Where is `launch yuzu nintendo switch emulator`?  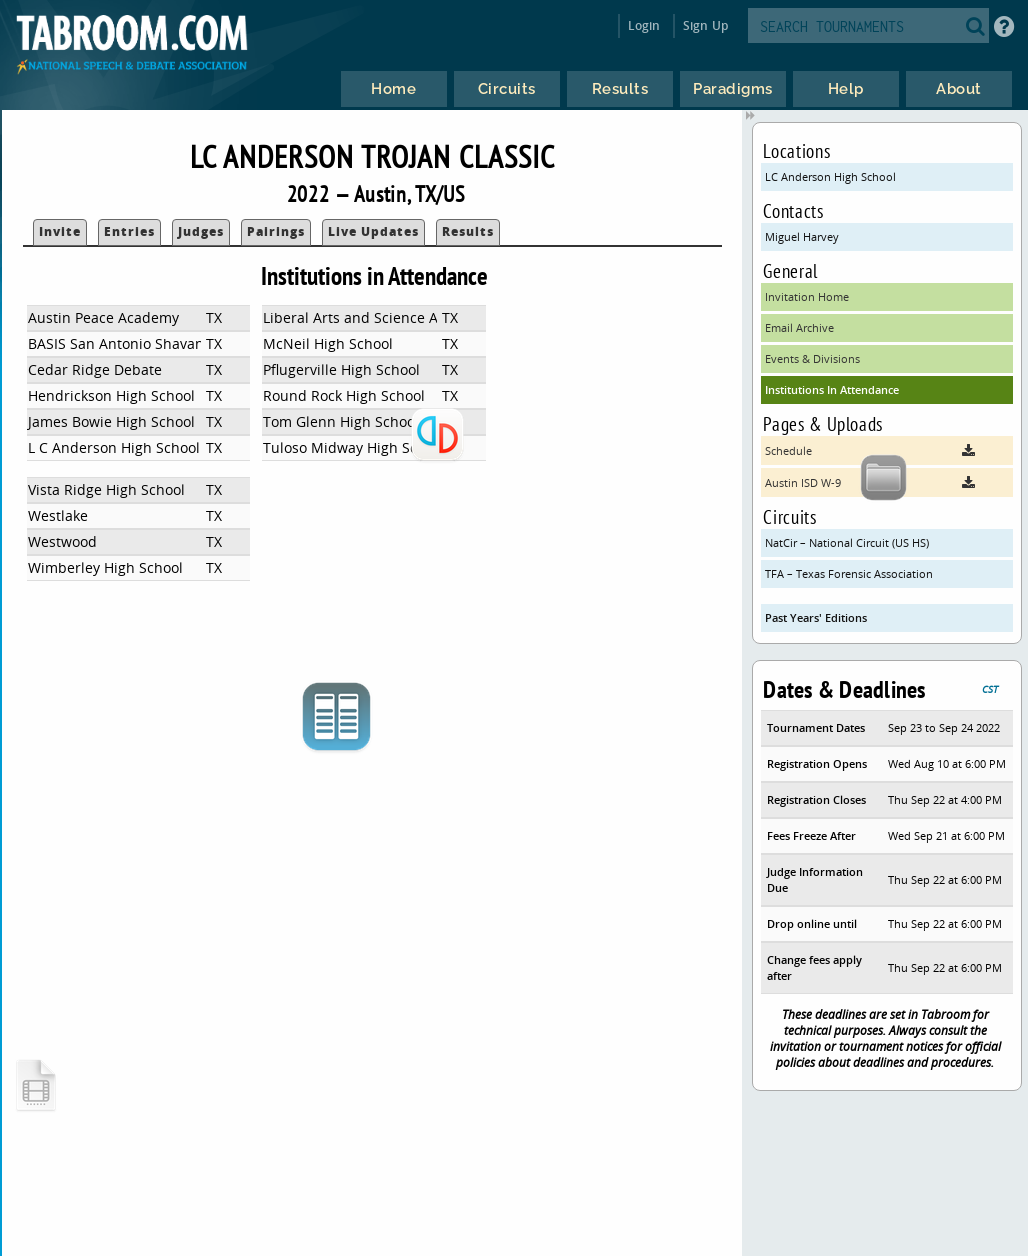 launch yuzu nintendo switch emulator is located at coordinates (437, 434).